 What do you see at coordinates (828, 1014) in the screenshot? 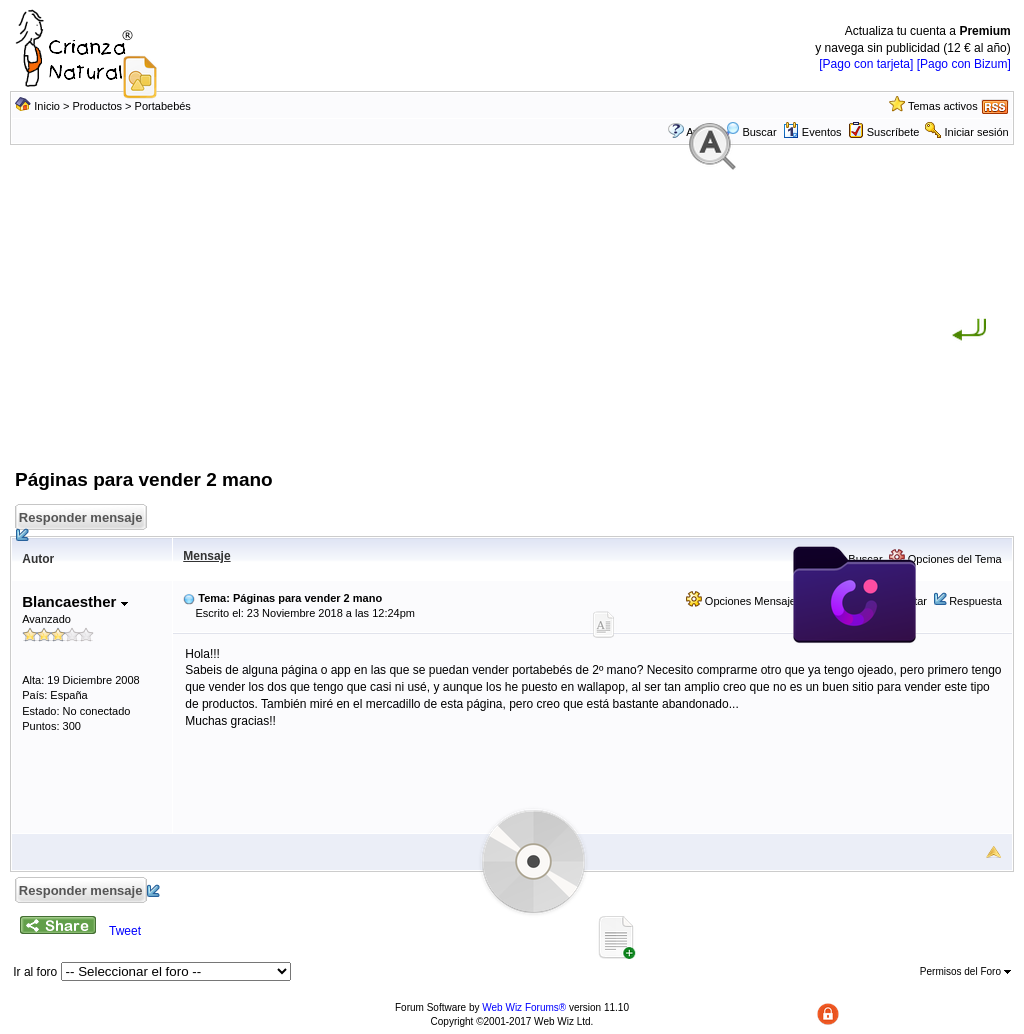
I see `lock the screen` at bounding box center [828, 1014].